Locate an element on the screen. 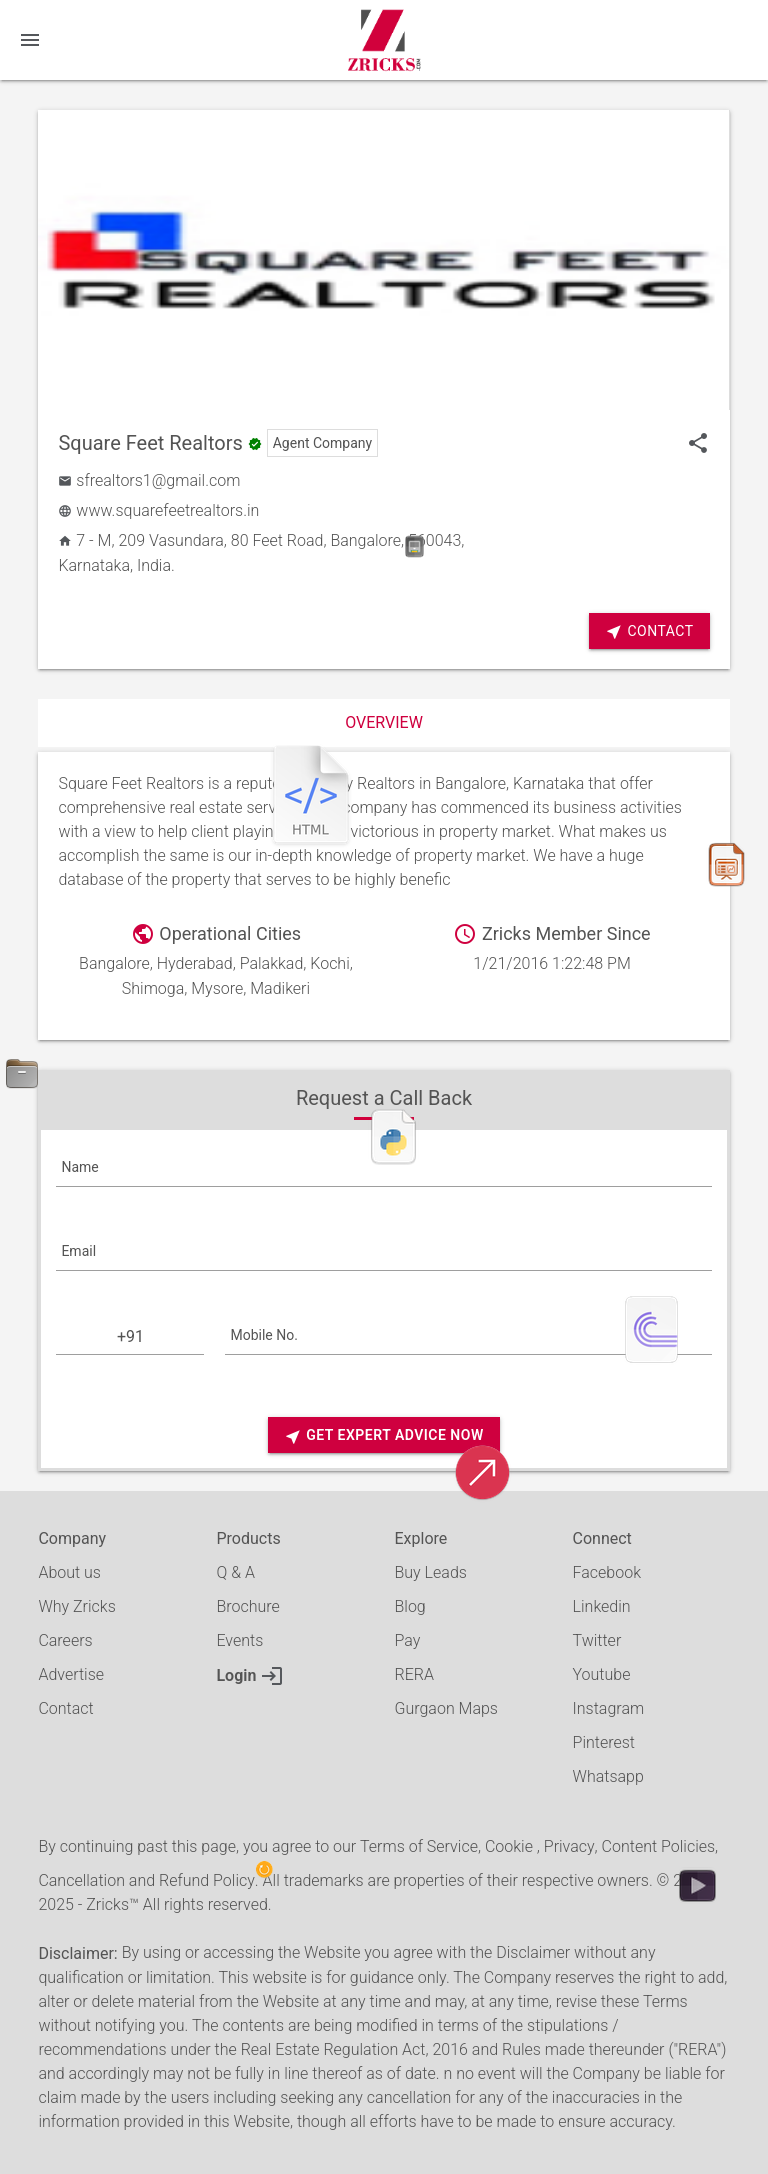 The width and height of the screenshot is (768, 2174). open the file manager is located at coordinates (22, 1073).